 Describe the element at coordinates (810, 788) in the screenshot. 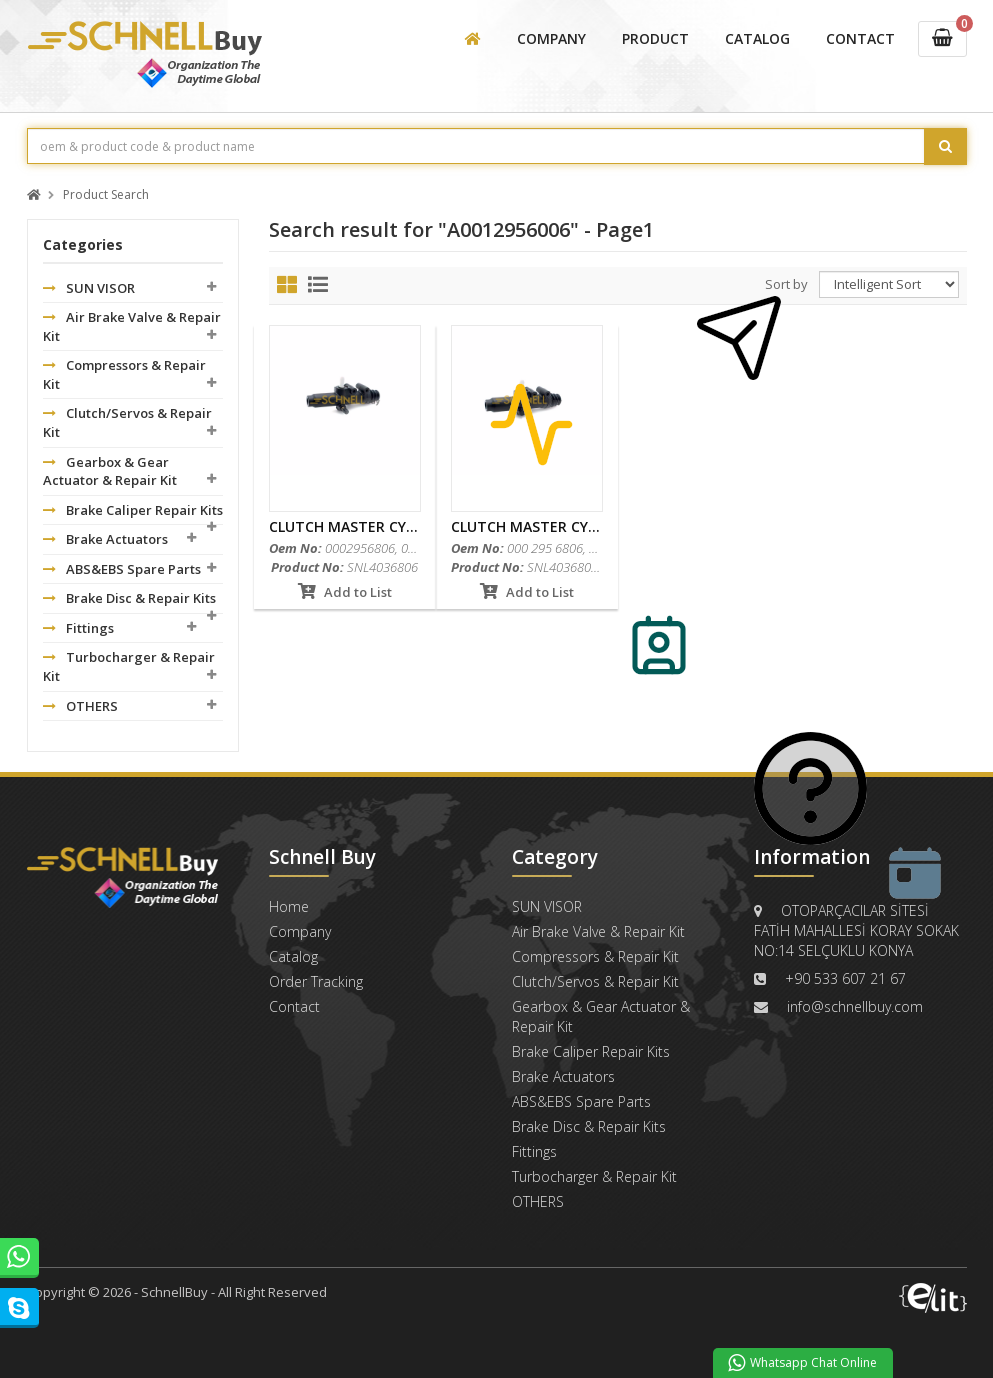

I see `access help or support information` at that location.